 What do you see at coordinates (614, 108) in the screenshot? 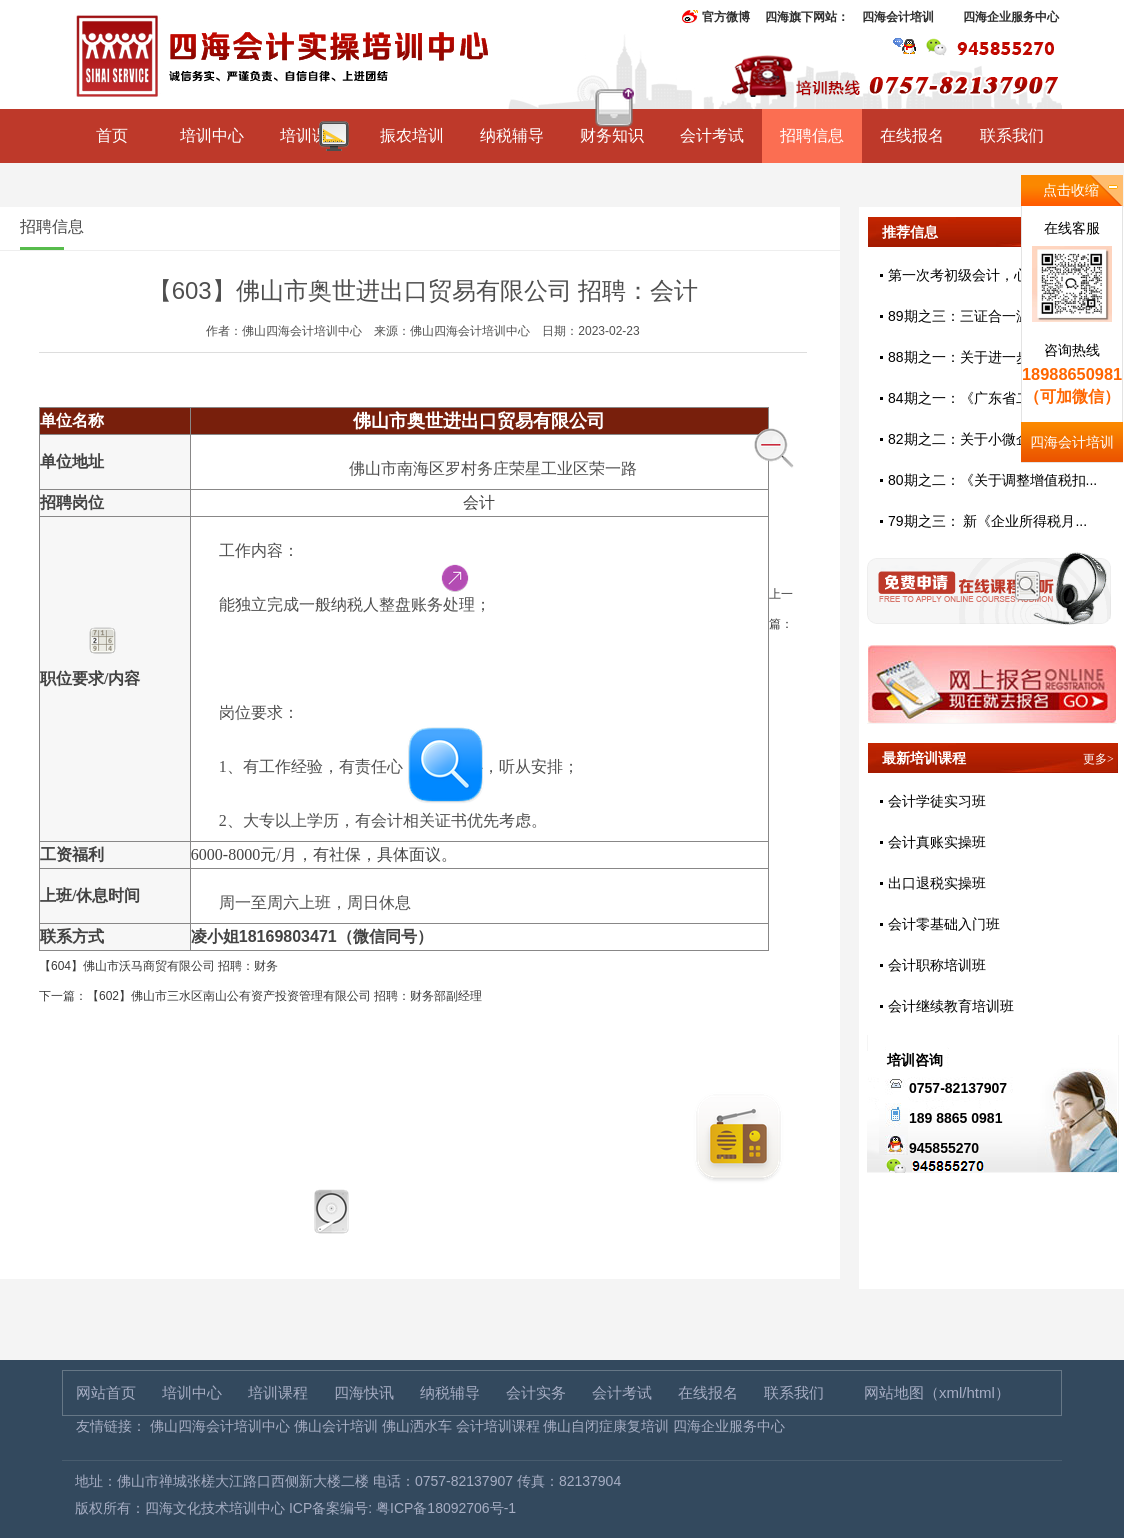
I see `view outgoing mail queue` at bounding box center [614, 108].